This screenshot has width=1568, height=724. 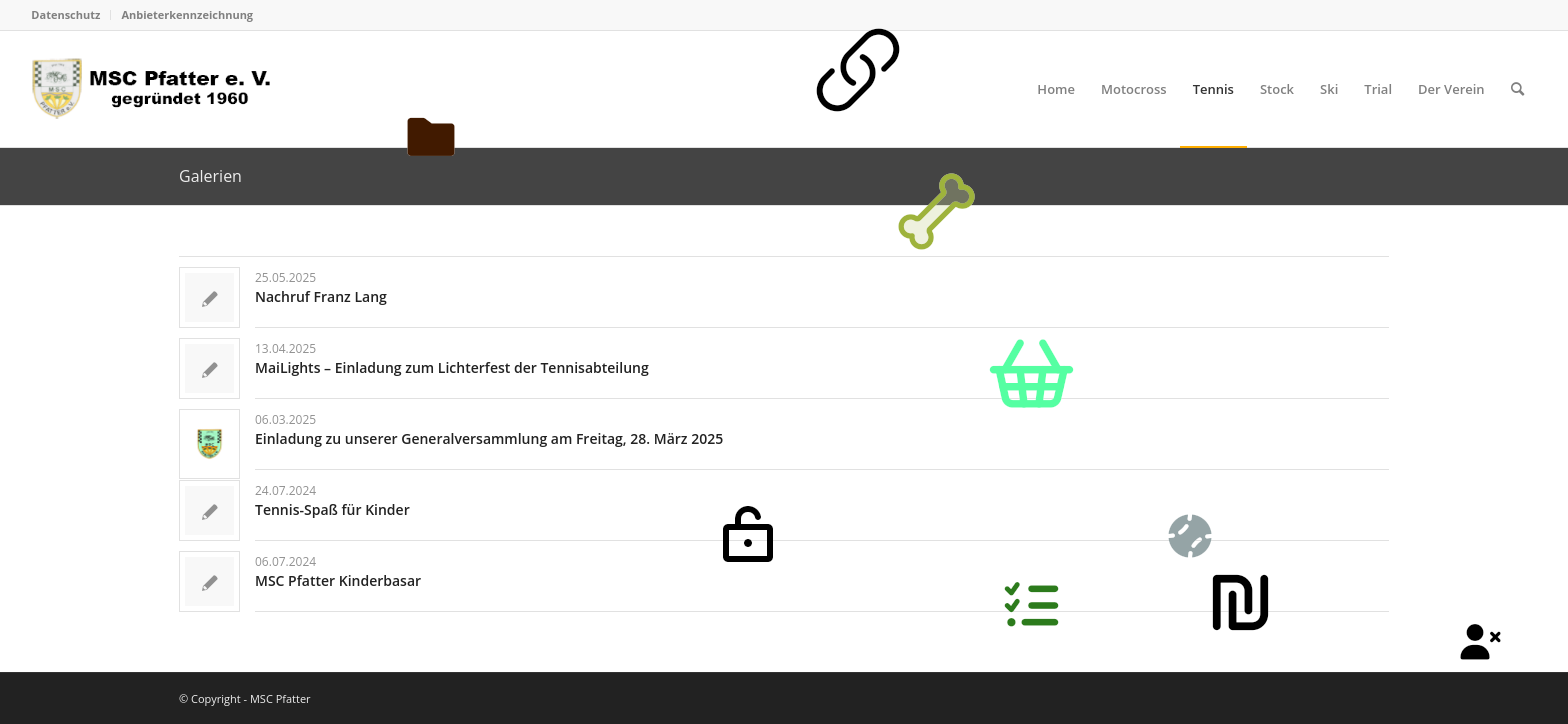 I want to click on unlock or access secured content, so click(x=748, y=537).